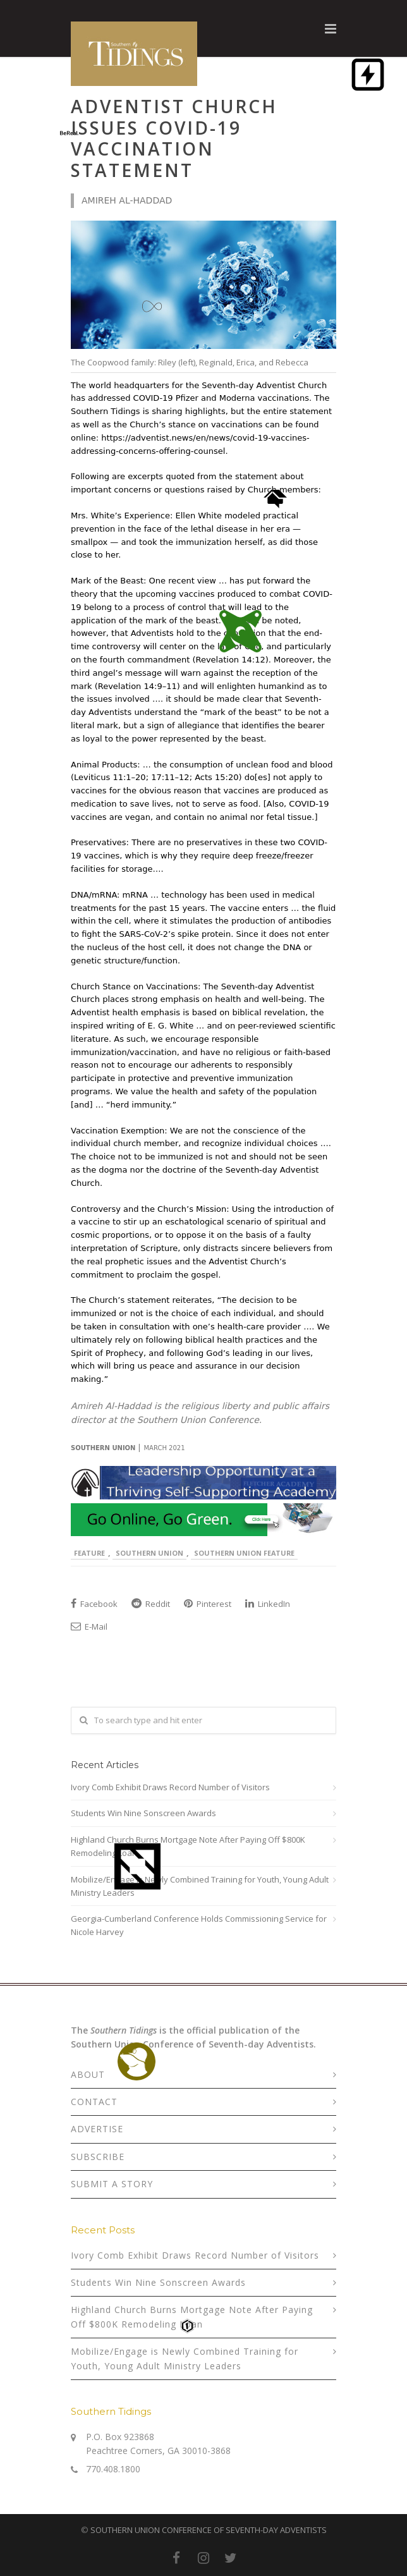  What do you see at coordinates (69, 133) in the screenshot?
I see `open the BeReal app` at bounding box center [69, 133].